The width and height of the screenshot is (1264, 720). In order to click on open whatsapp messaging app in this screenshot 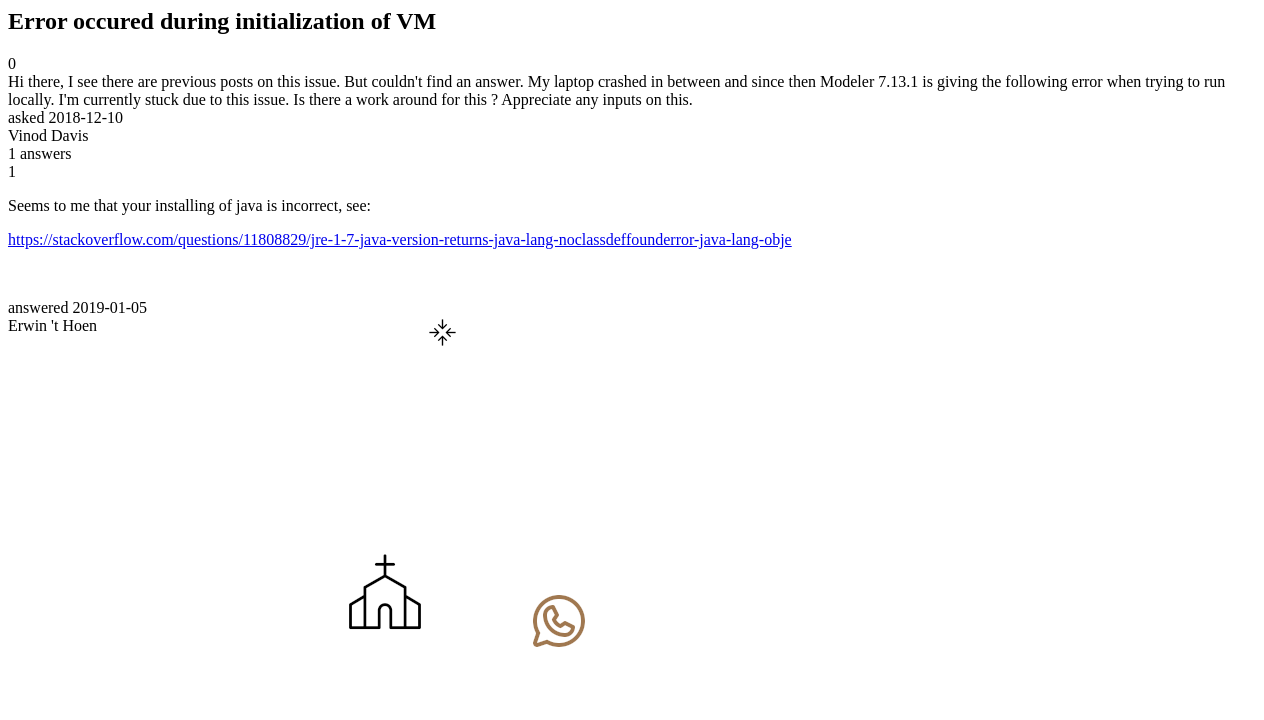, I will do `click(559, 621)`.